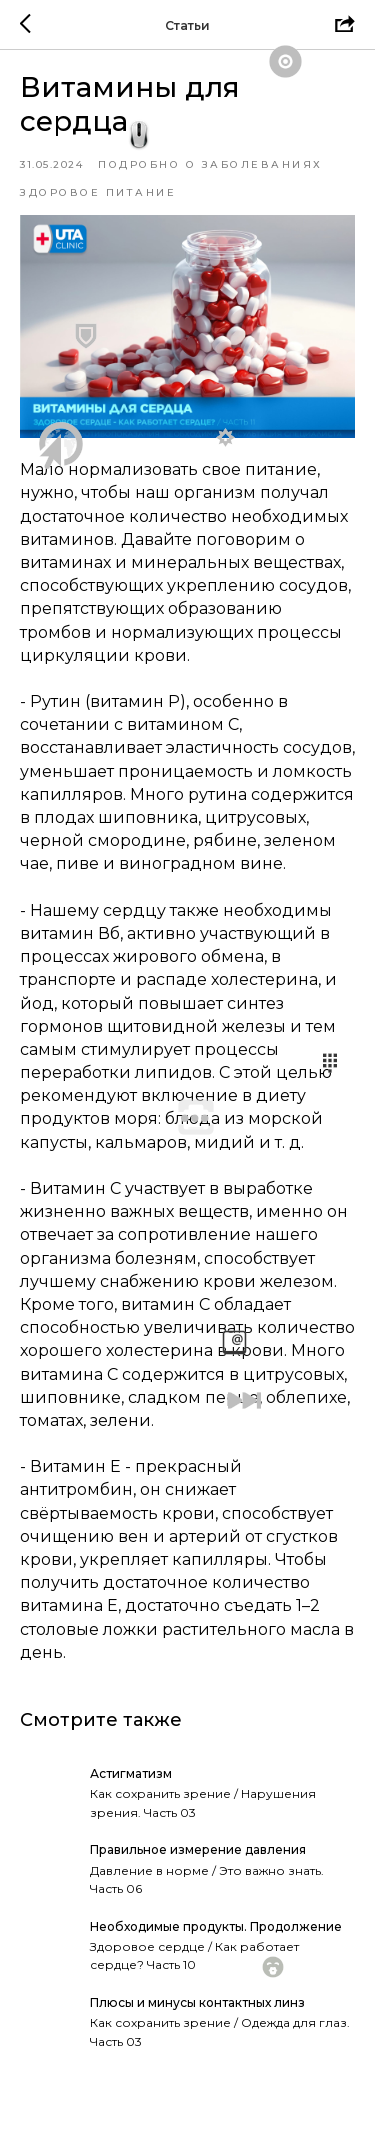  What do you see at coordinates (273, 1967) in the screenshot?
I see `send a kiss or affectionate reaction` at bounding box center [273, 1967].